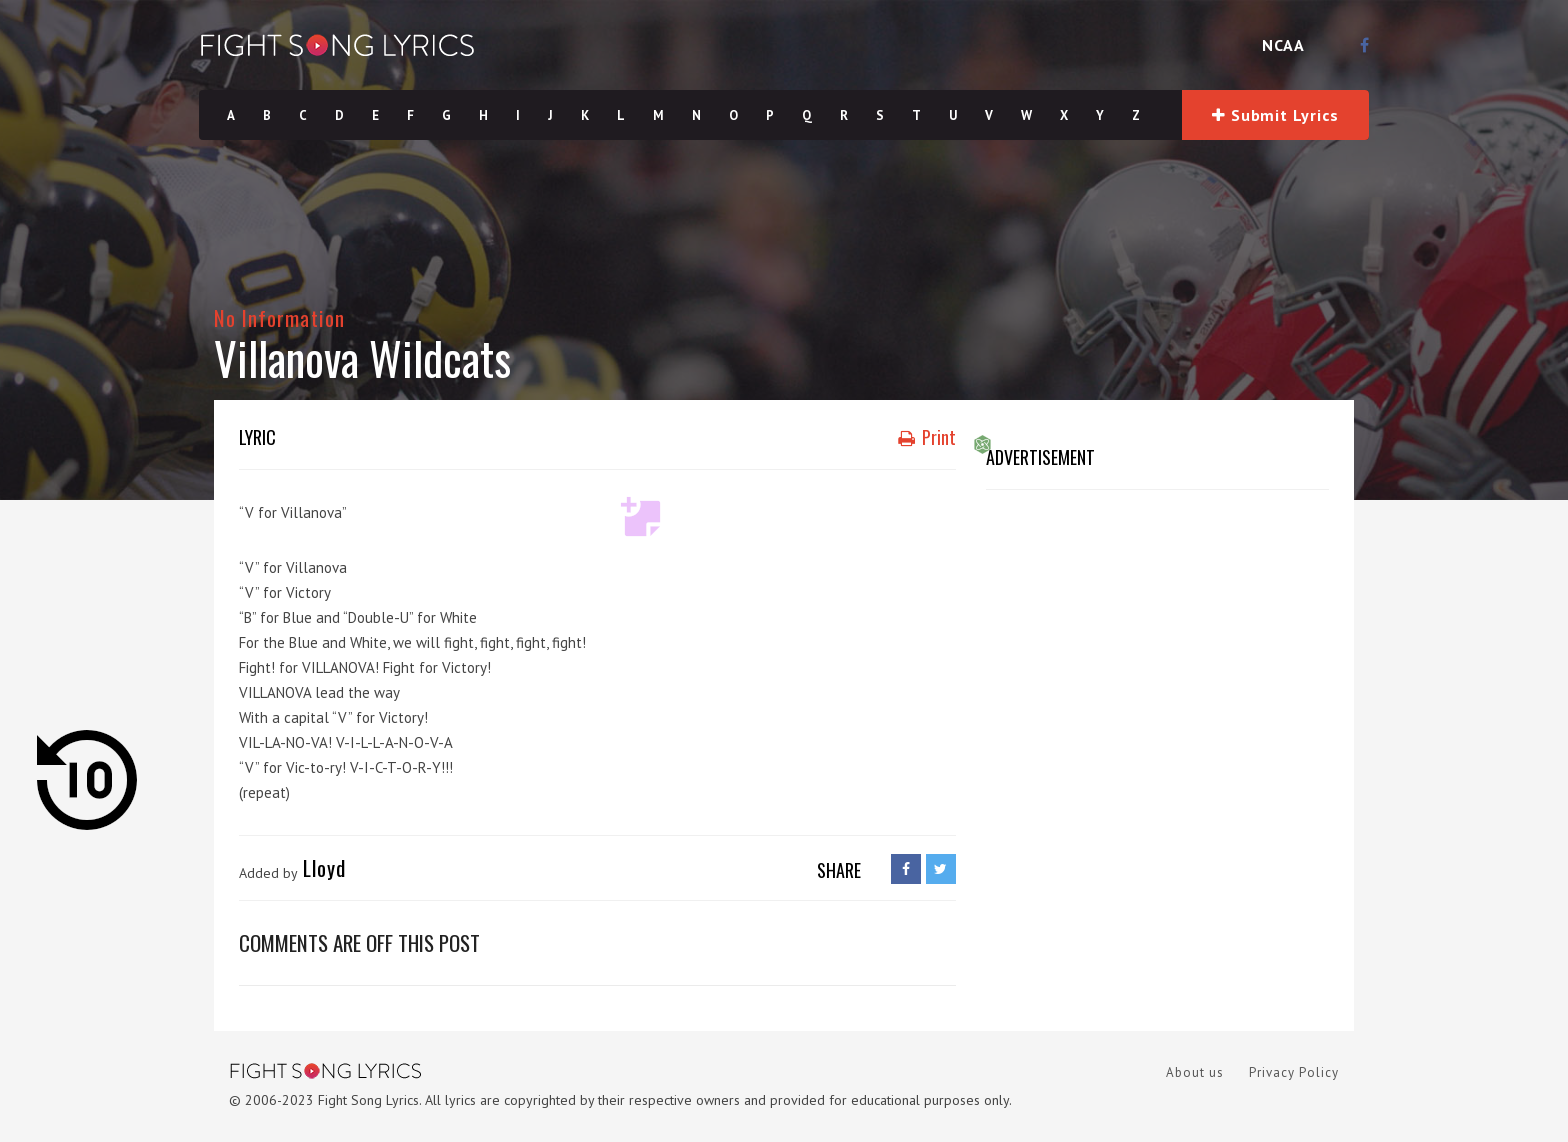  Describe the element at coordinates (982, 444) in the screenshot. I see `preact javascript library logo` at that location.